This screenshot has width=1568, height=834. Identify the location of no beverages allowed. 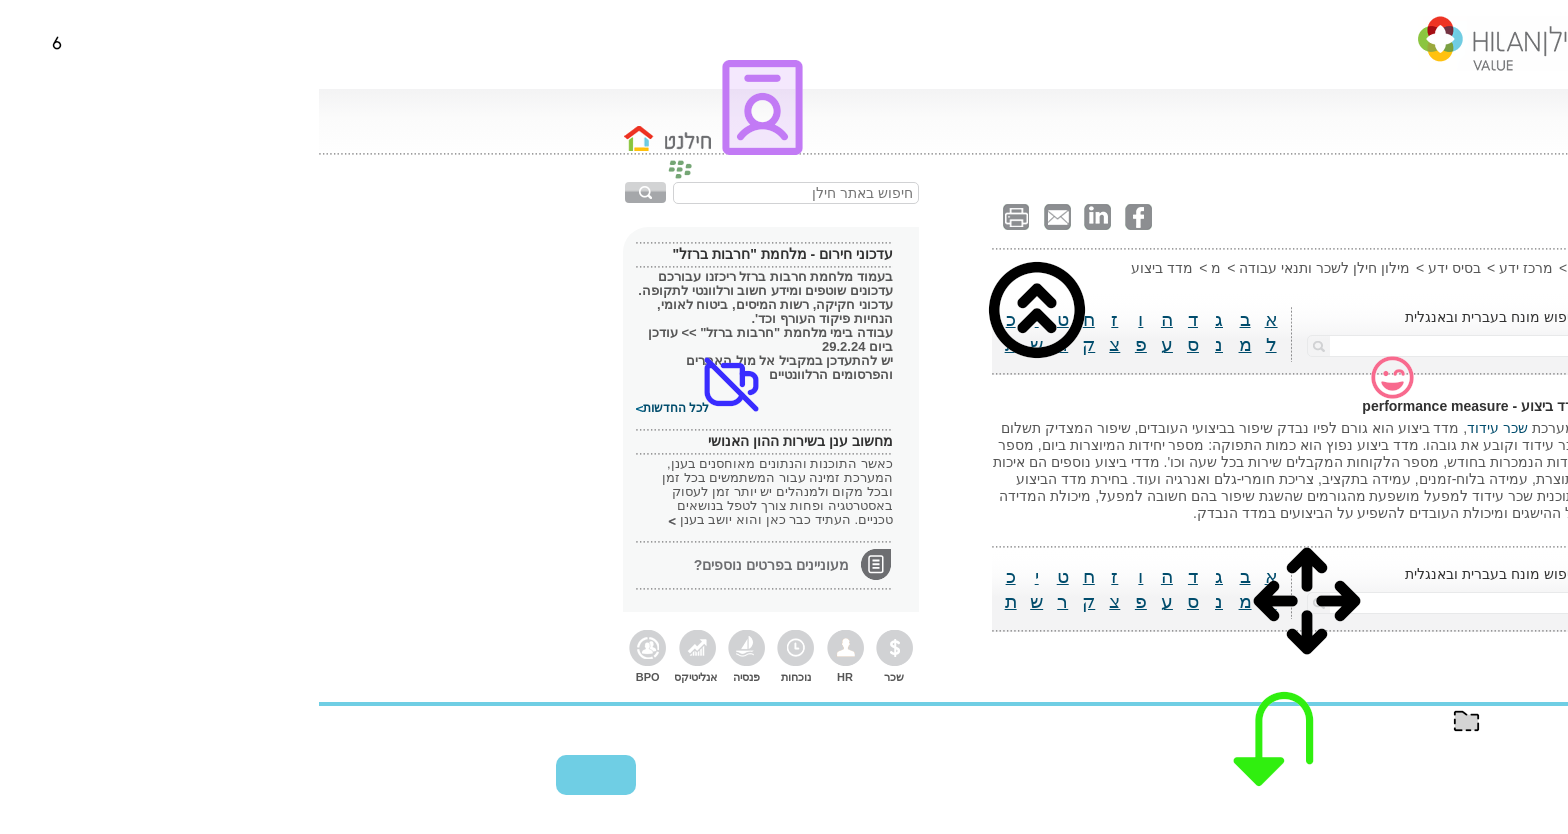
(731, 384).